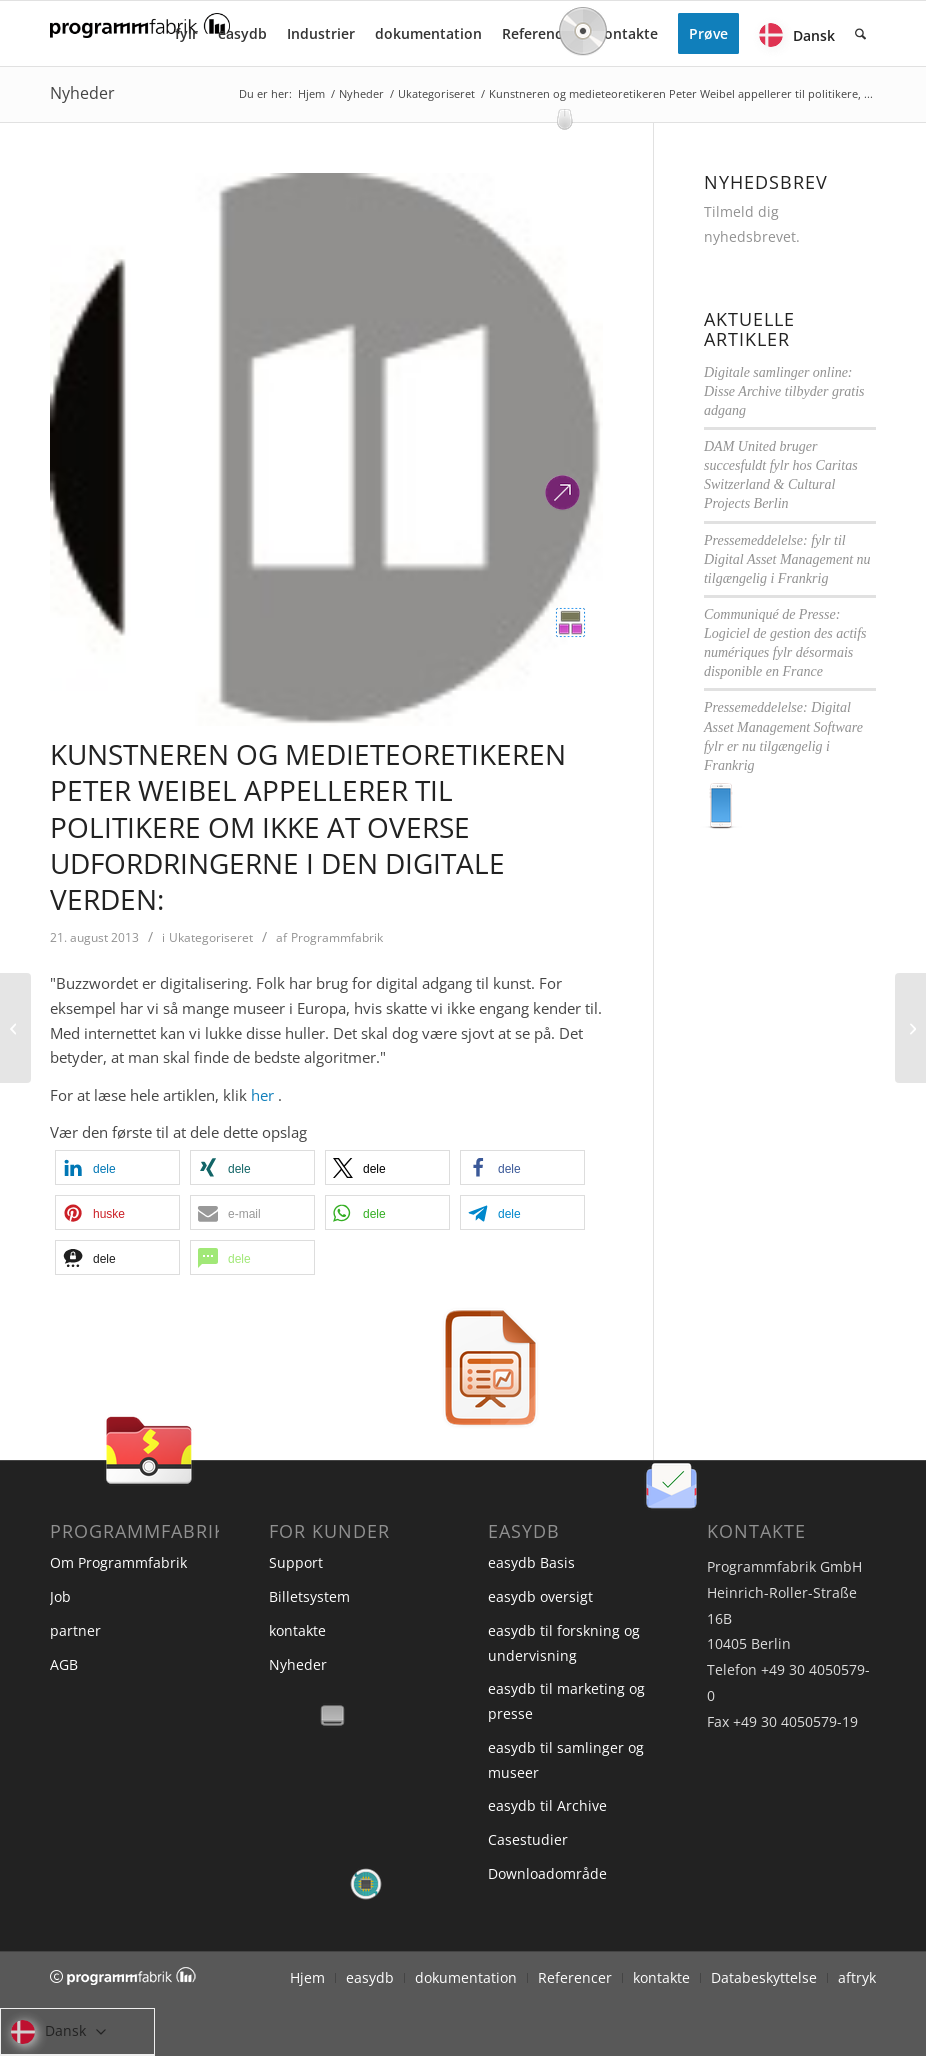  I want to click on access DVD or optical disc drive, so click(583, 31).